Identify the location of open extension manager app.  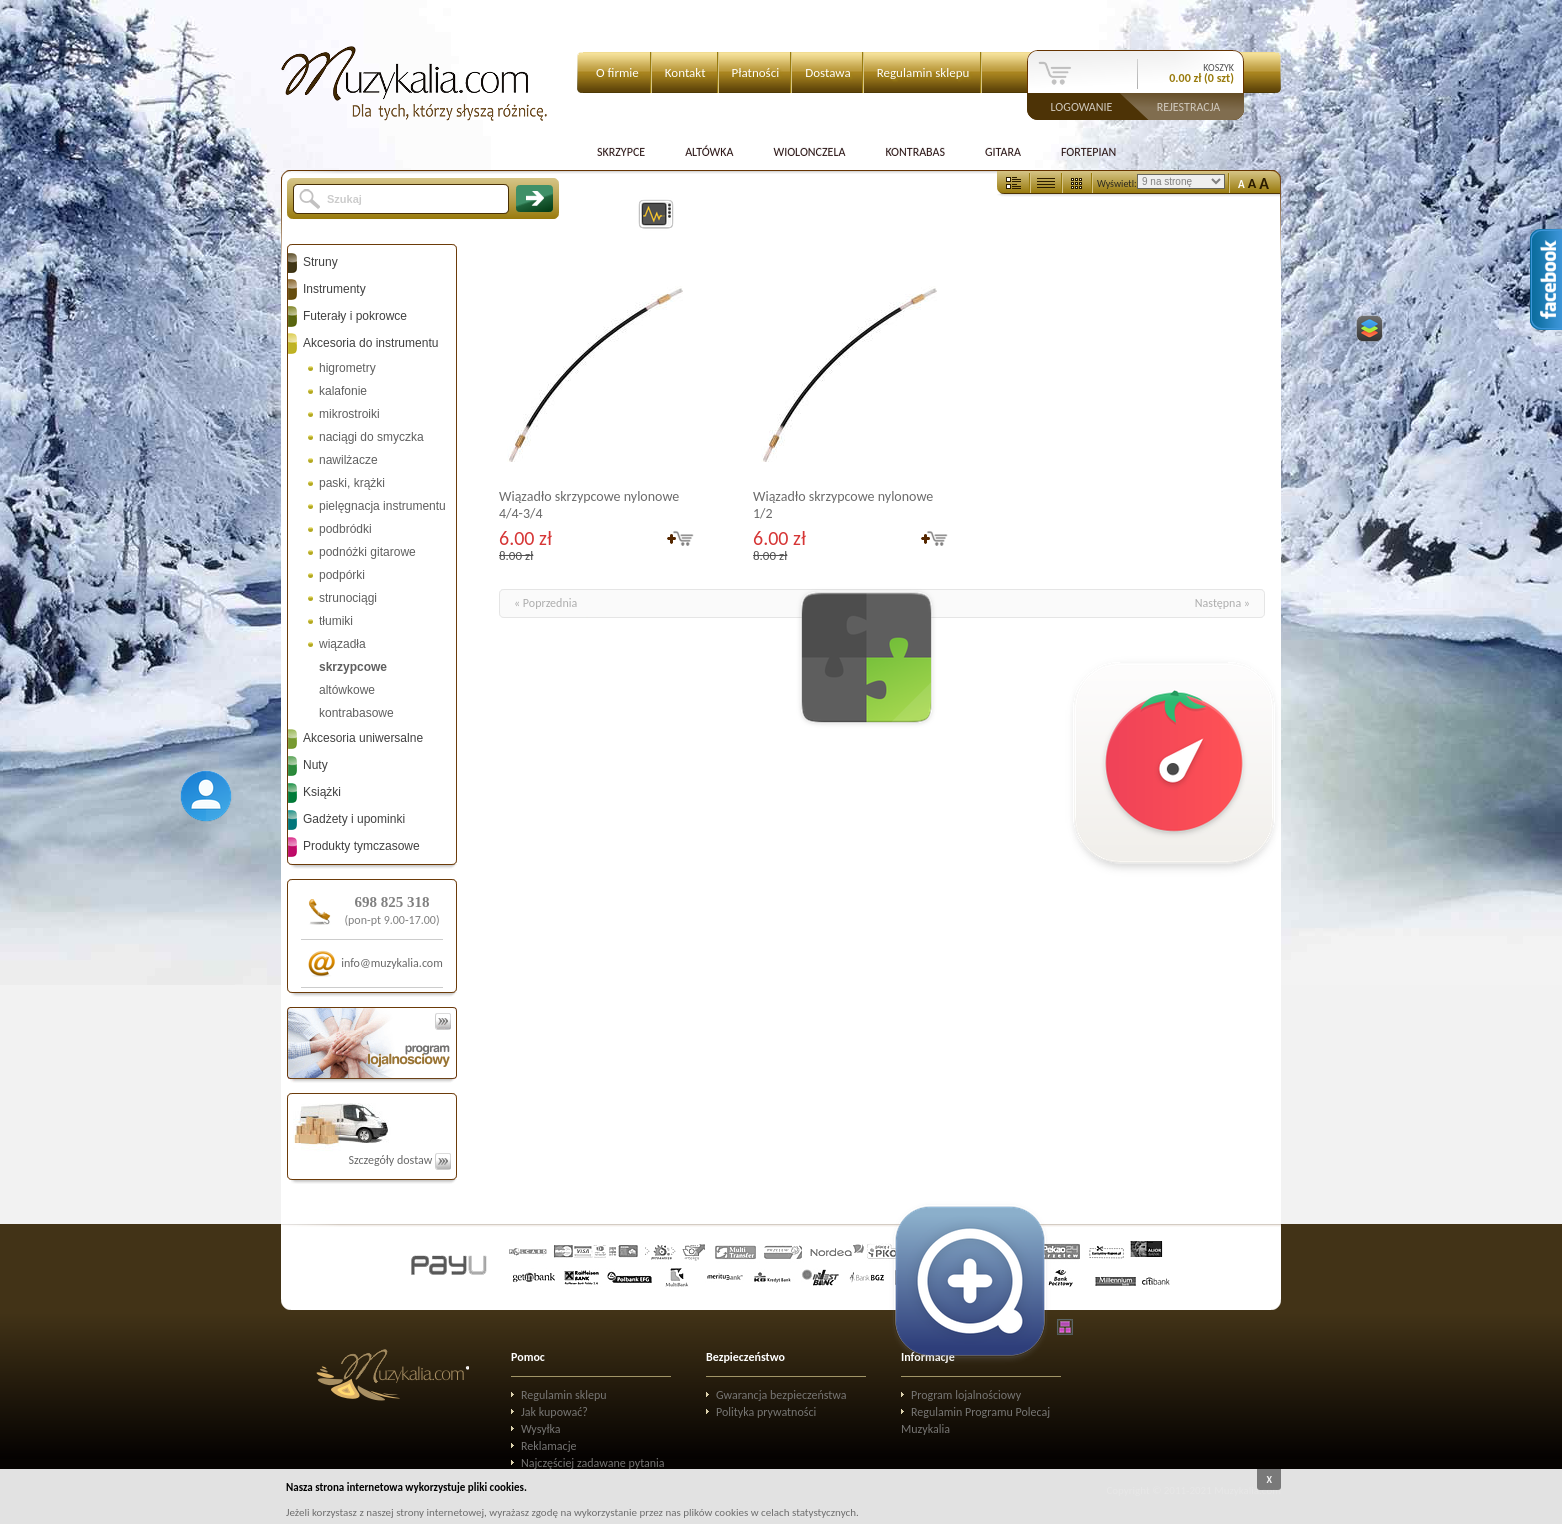
(866, 657).